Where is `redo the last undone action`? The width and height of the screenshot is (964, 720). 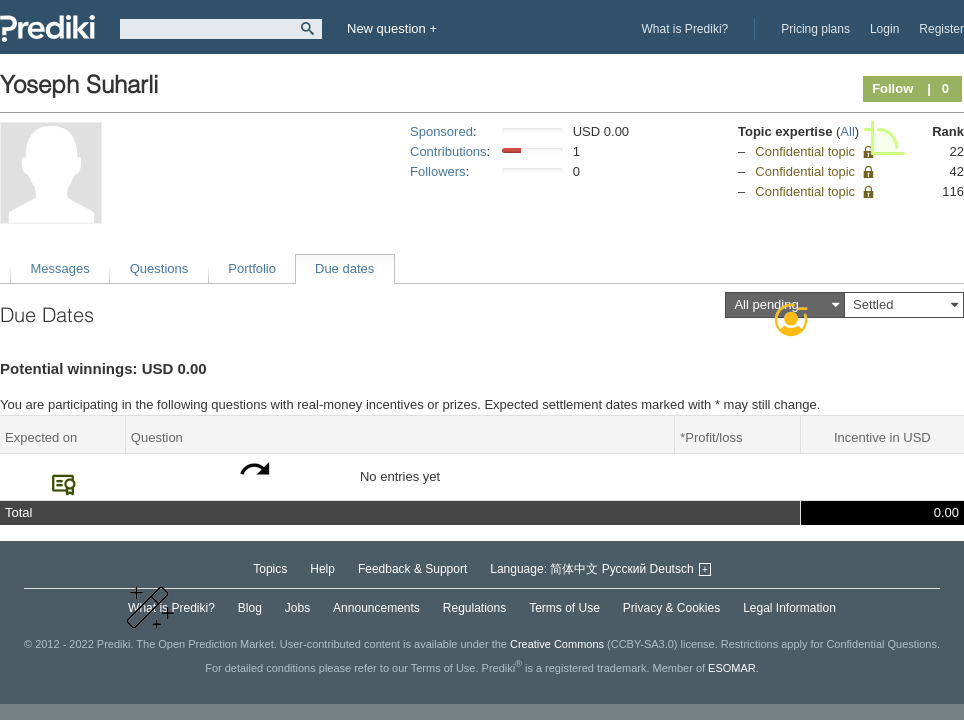
redo the last undone action is located at coordinates (255, 469).